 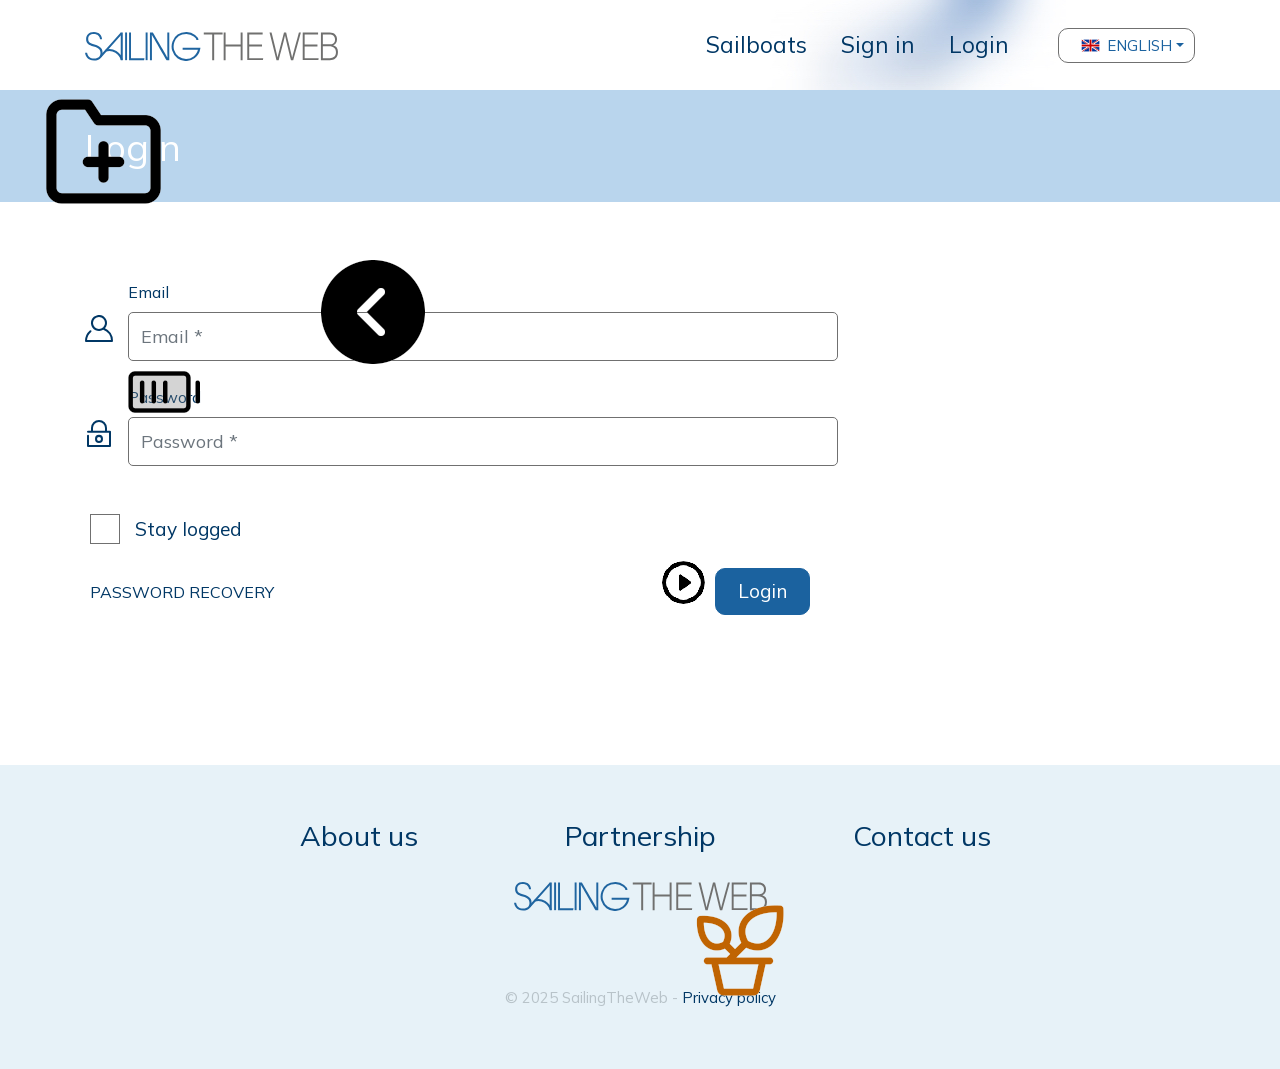 What do you see at coordinates (103, 151) in the screenshot?
I see `create a new folder` at bounding box center [103, 151].